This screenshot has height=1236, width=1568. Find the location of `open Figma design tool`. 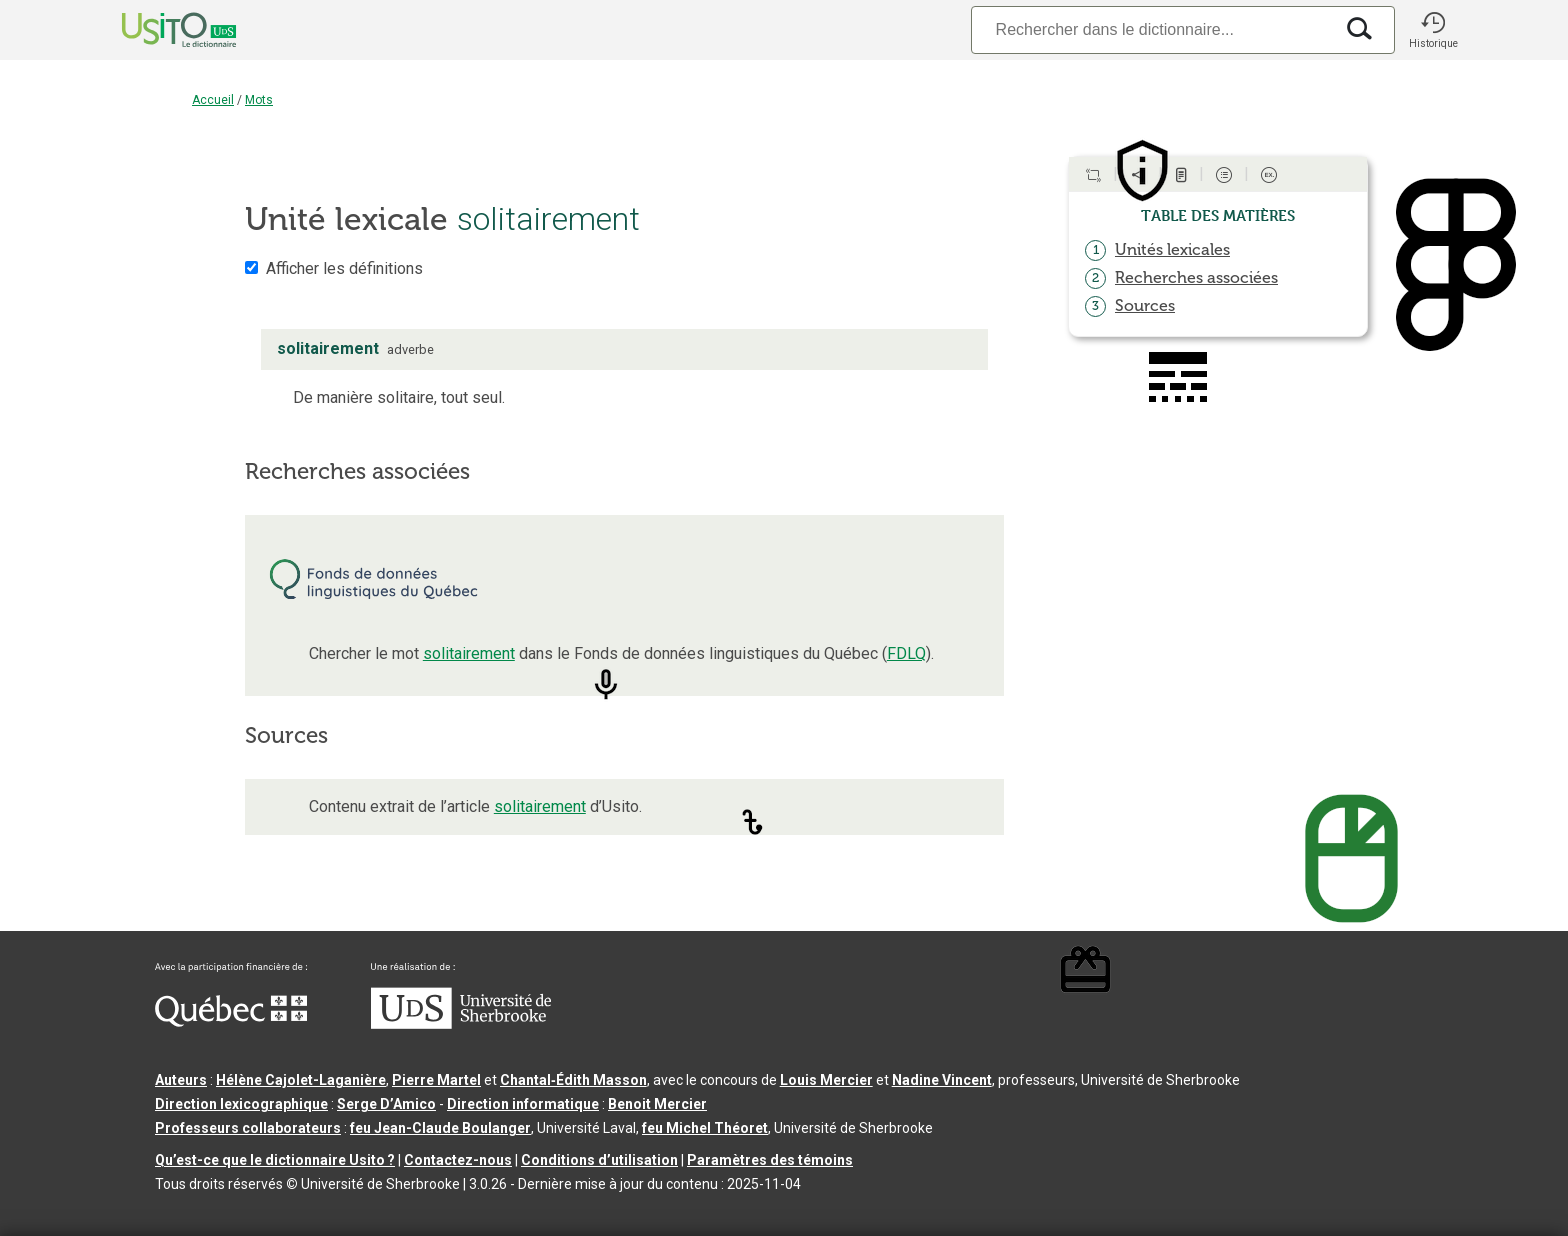

open Figma design tool is located at coordinates (1456, 261).